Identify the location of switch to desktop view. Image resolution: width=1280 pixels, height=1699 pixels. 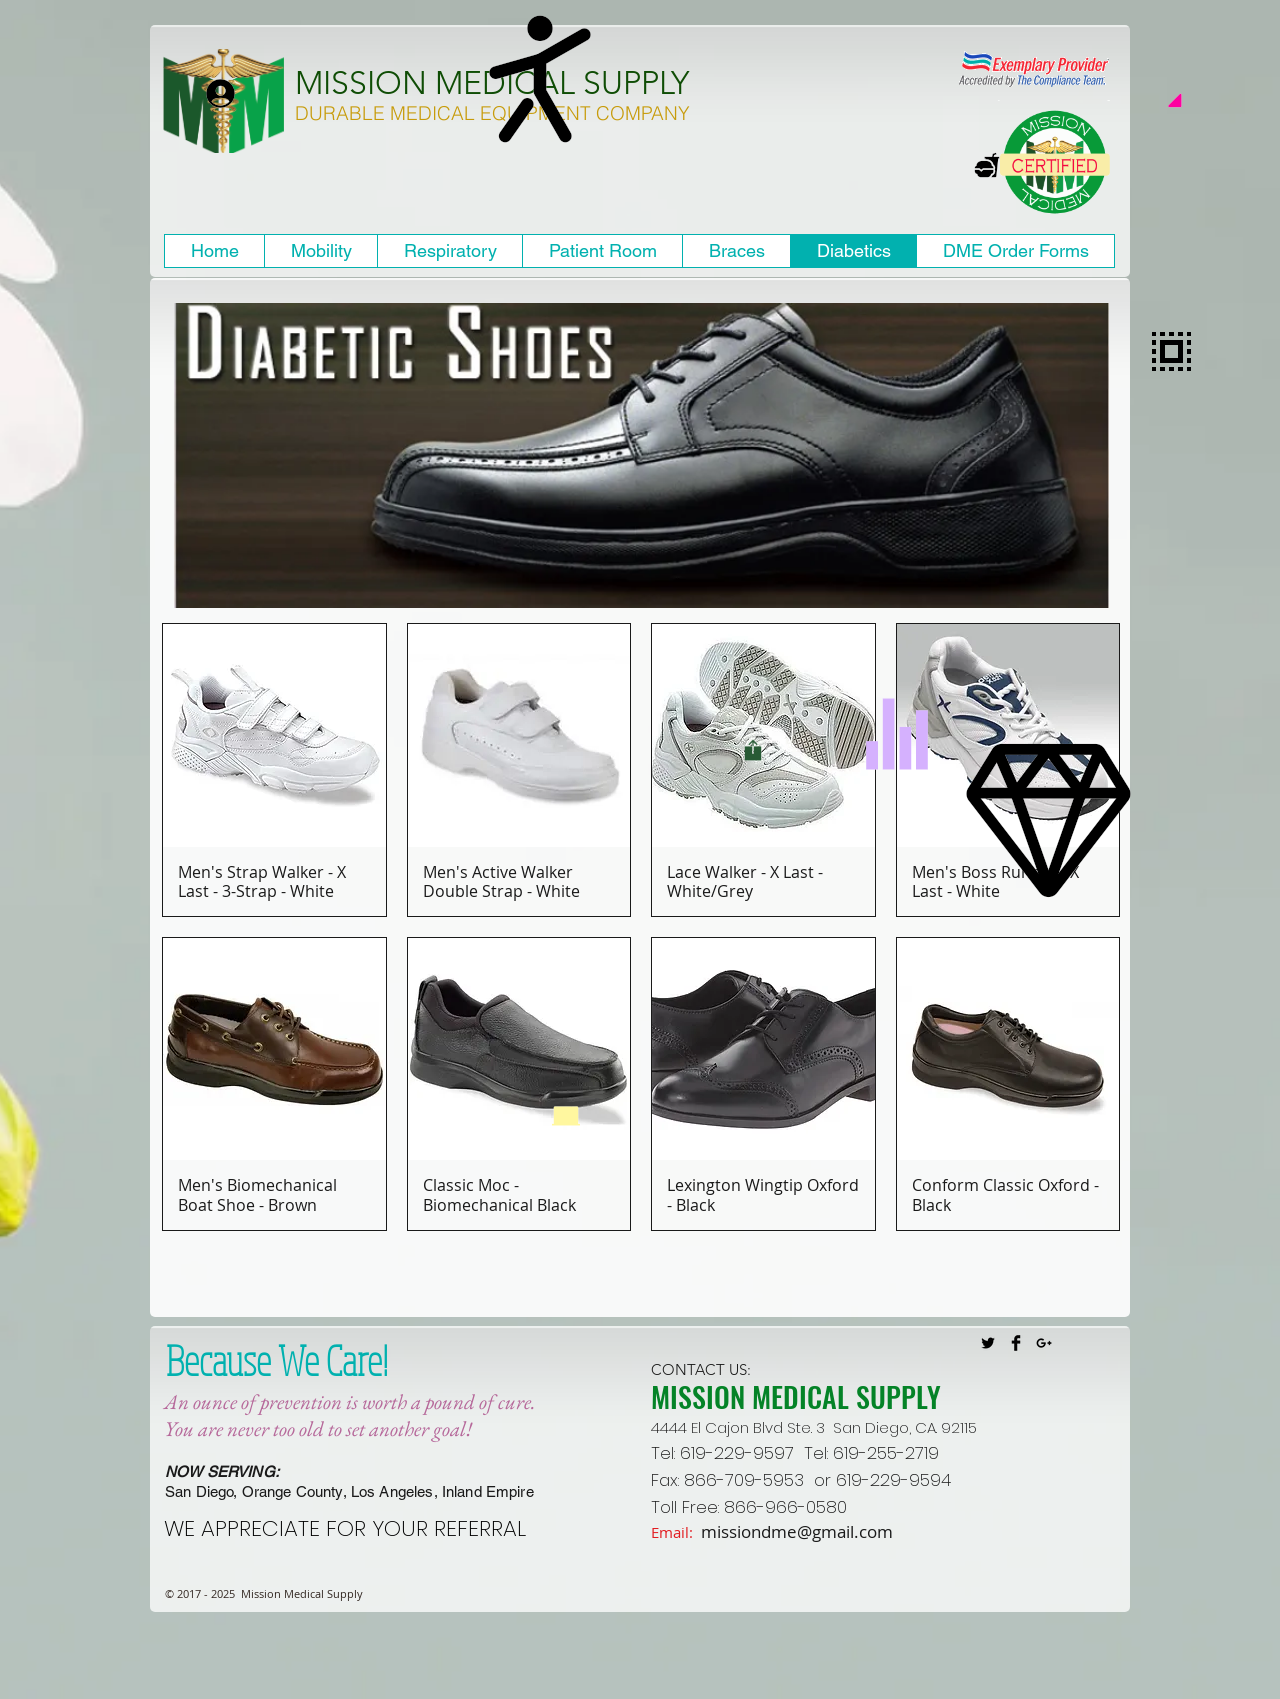
(566, 1116).